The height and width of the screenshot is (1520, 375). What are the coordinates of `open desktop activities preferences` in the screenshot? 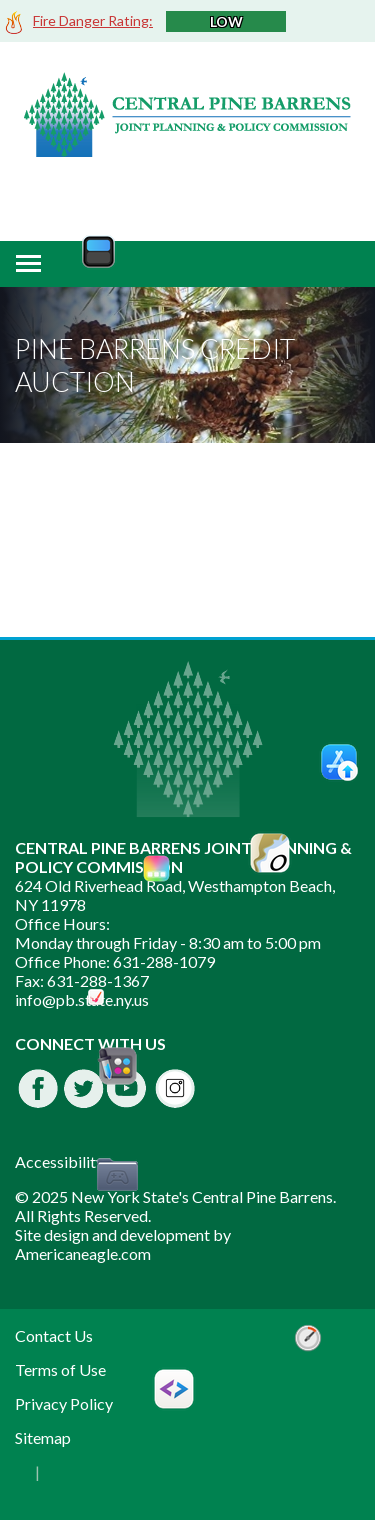 It's located at (98, 251).